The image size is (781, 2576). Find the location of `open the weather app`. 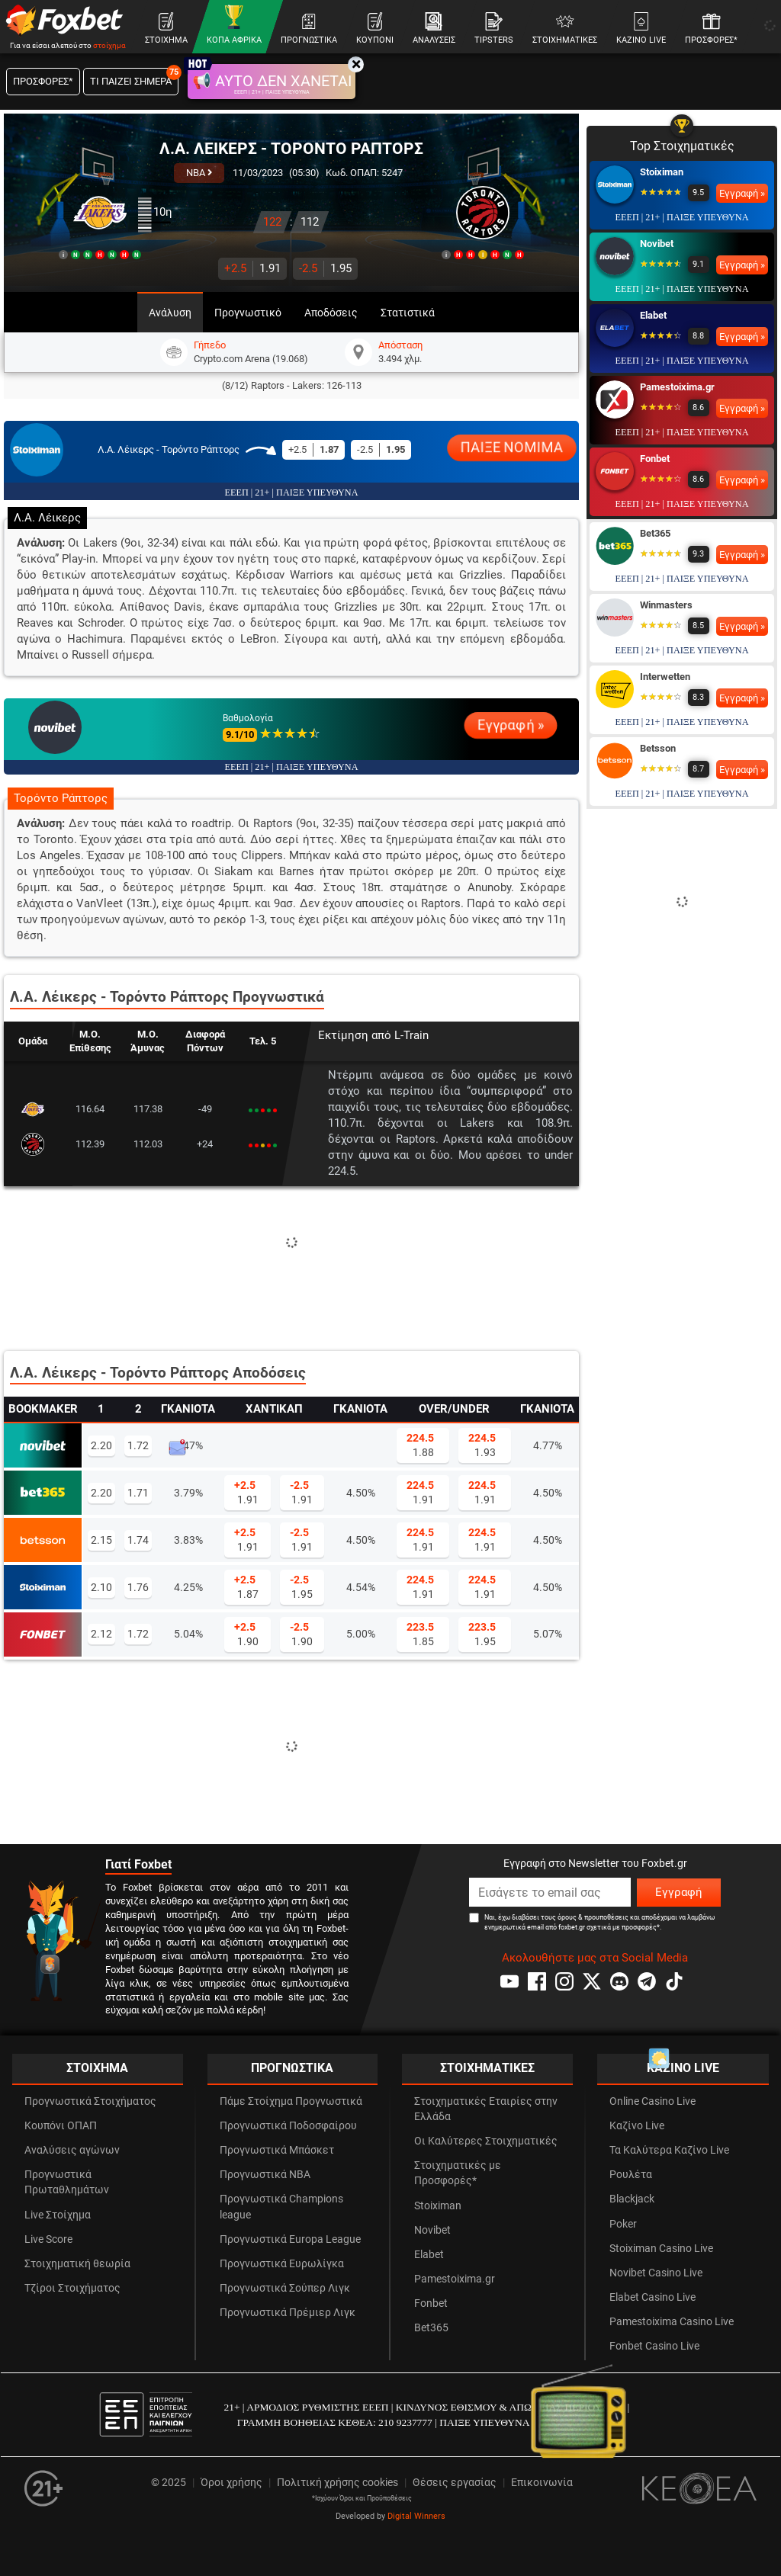

open the weather app is located at coordinates (659, 2058).